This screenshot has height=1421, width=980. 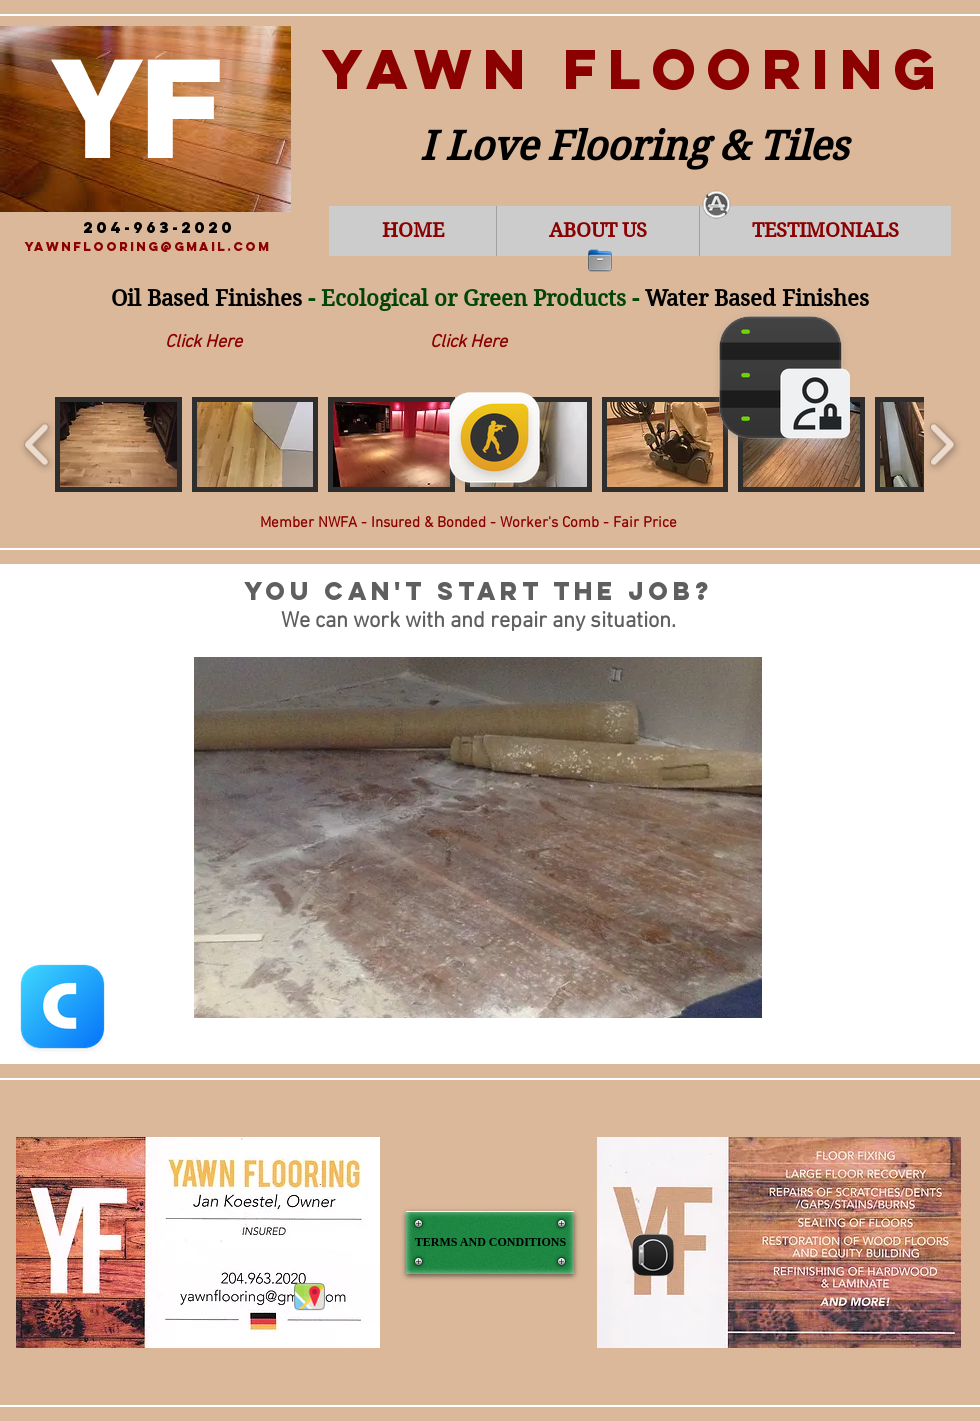 I want to click on launch counter-strike, so click(x=494, y=437).